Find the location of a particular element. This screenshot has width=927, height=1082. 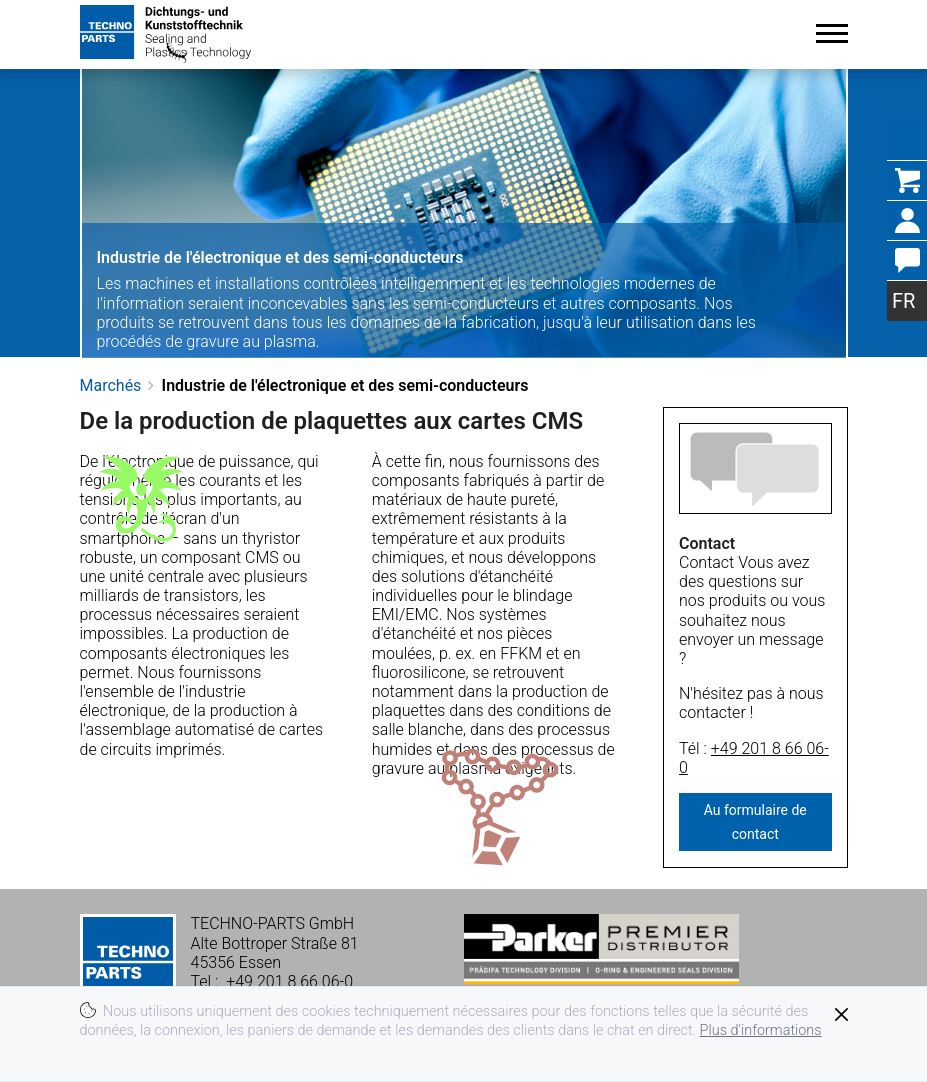

indicates bug or pest-related content in a game is located at coordinates (177, 53).